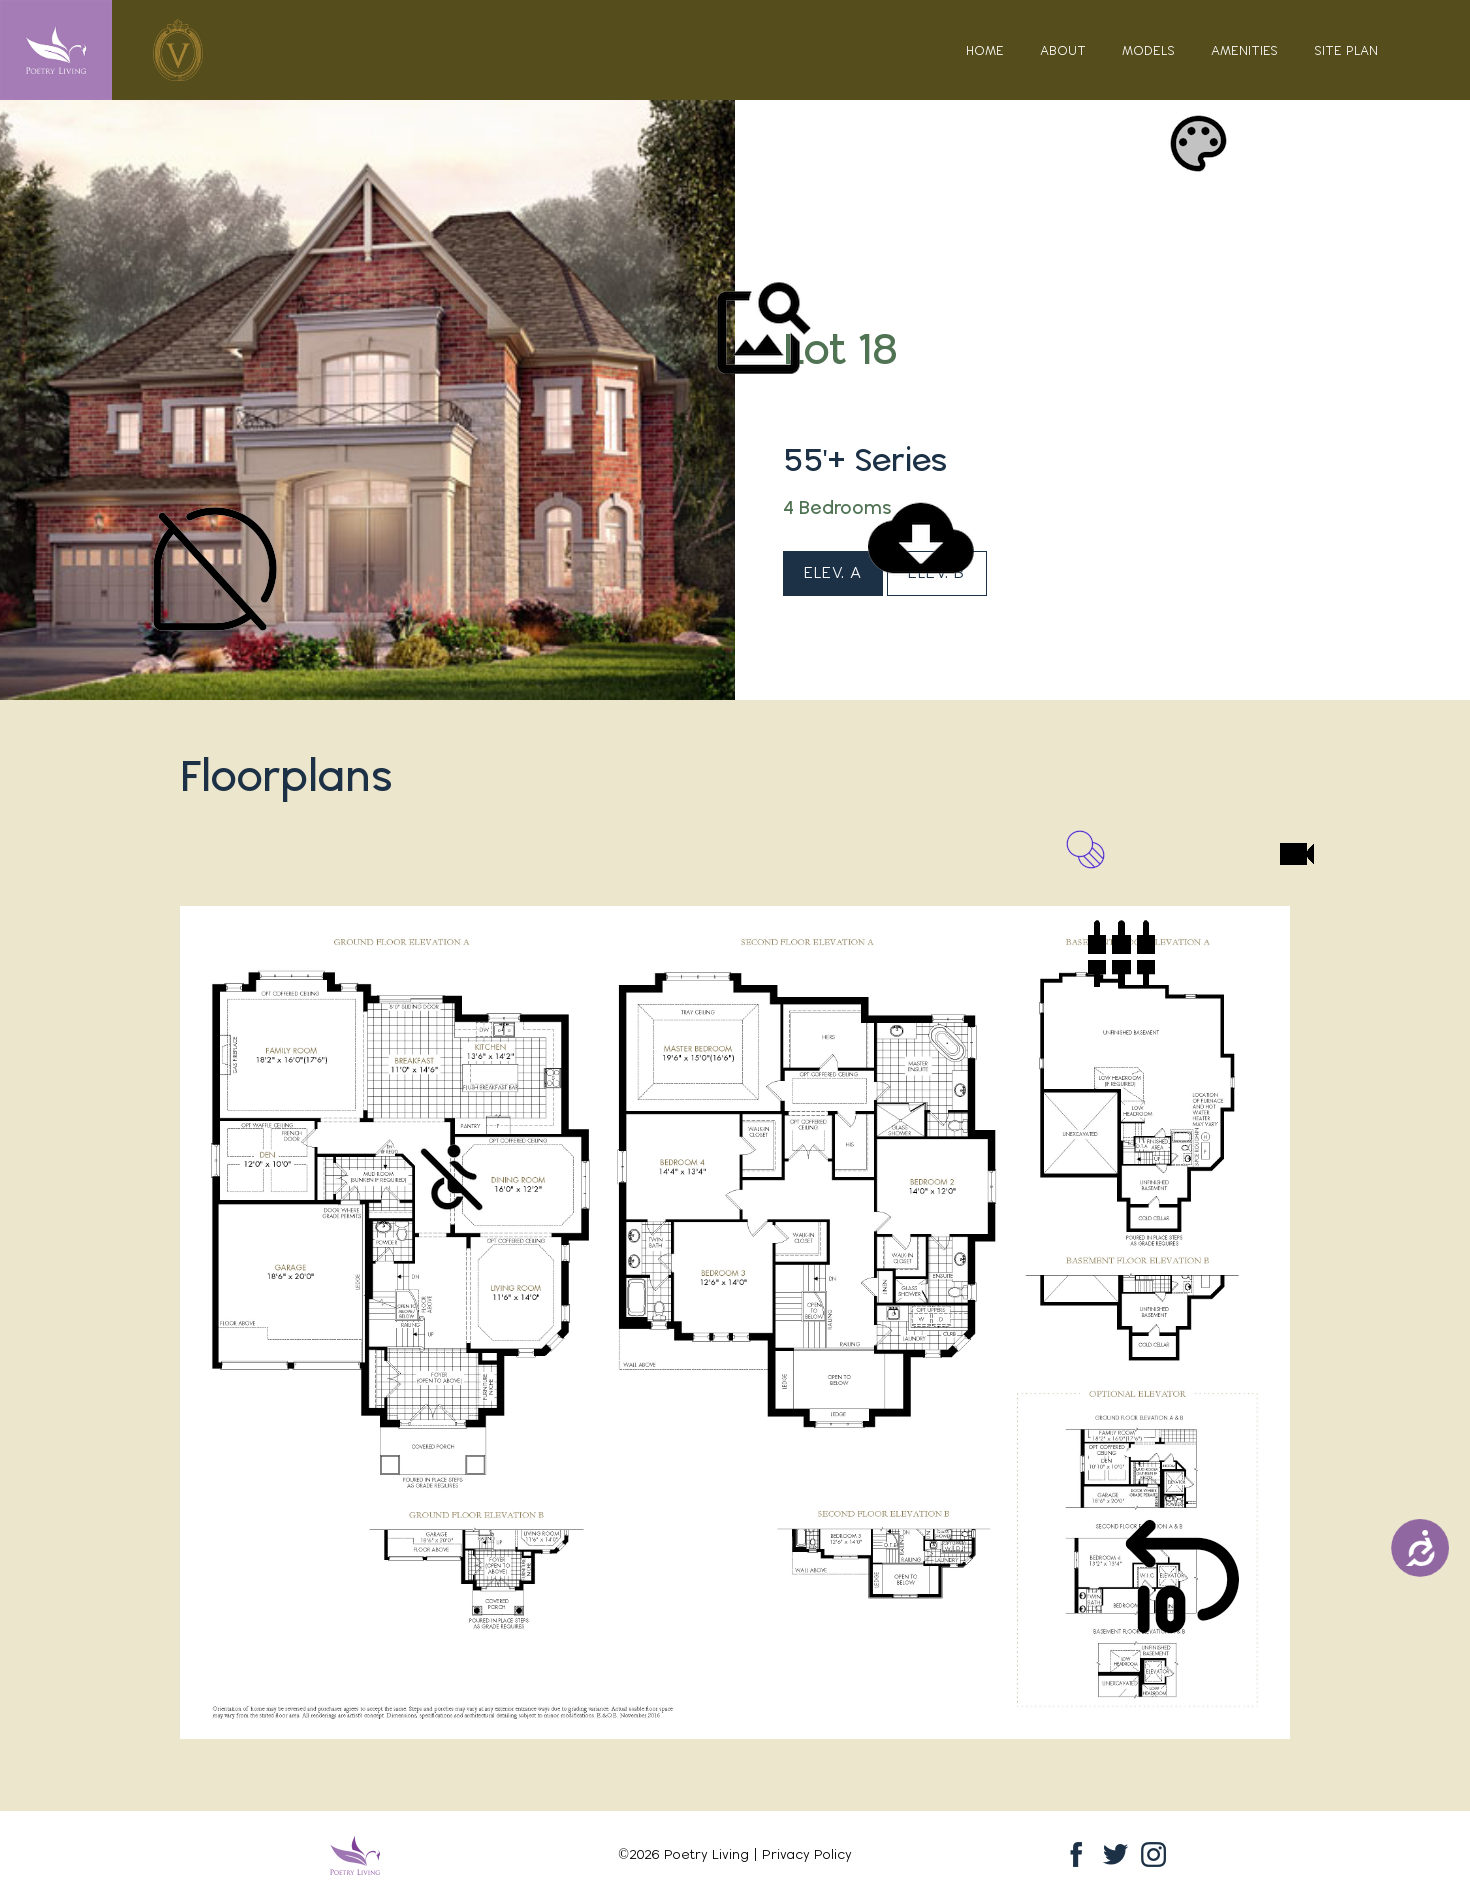 Image resolution: width=1470 pixels, height=1899 pixels. Describe the element at coordinates (1121, 953) in the screenshot. I see `configure audio or video input components` at that location.